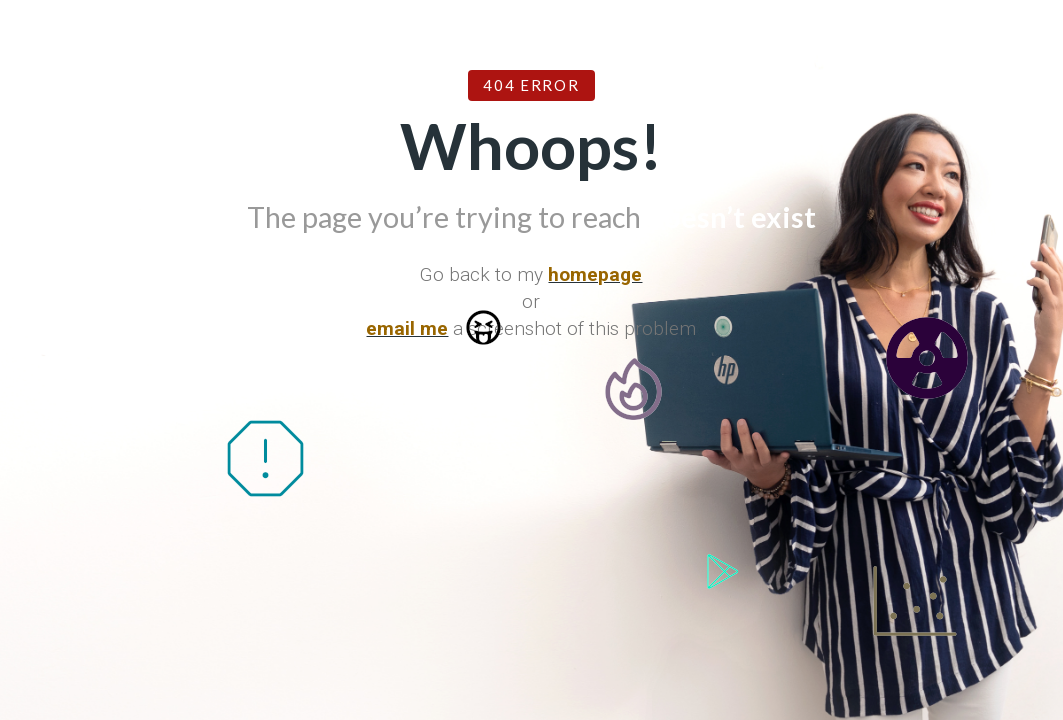  I want to click on indicates a warning or critical alert, so click(265, 458).